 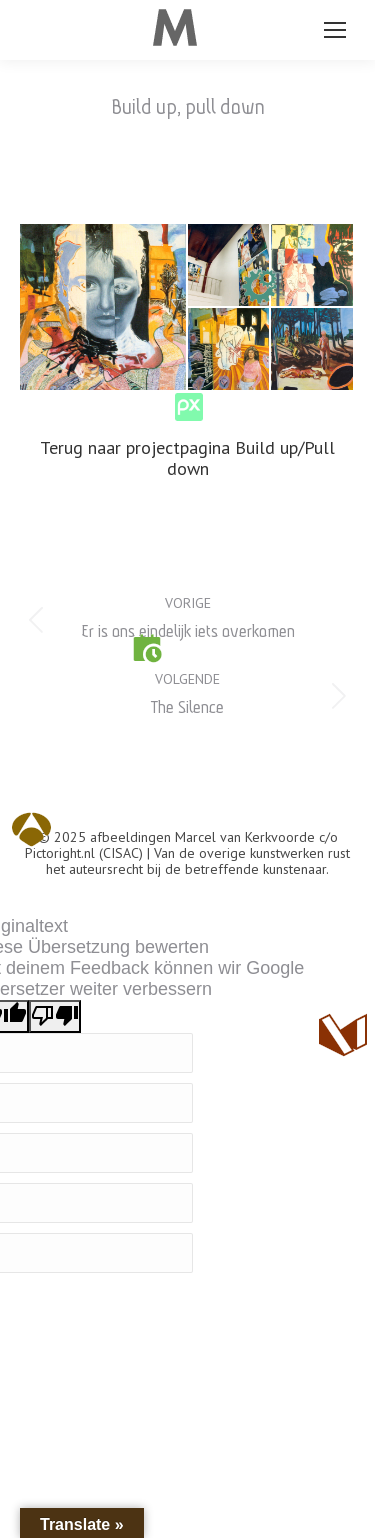 What do you see at coordinates (31, 829) in the screenshot?
I see `open the Antena 3 app` at bounding box center [31, 829].